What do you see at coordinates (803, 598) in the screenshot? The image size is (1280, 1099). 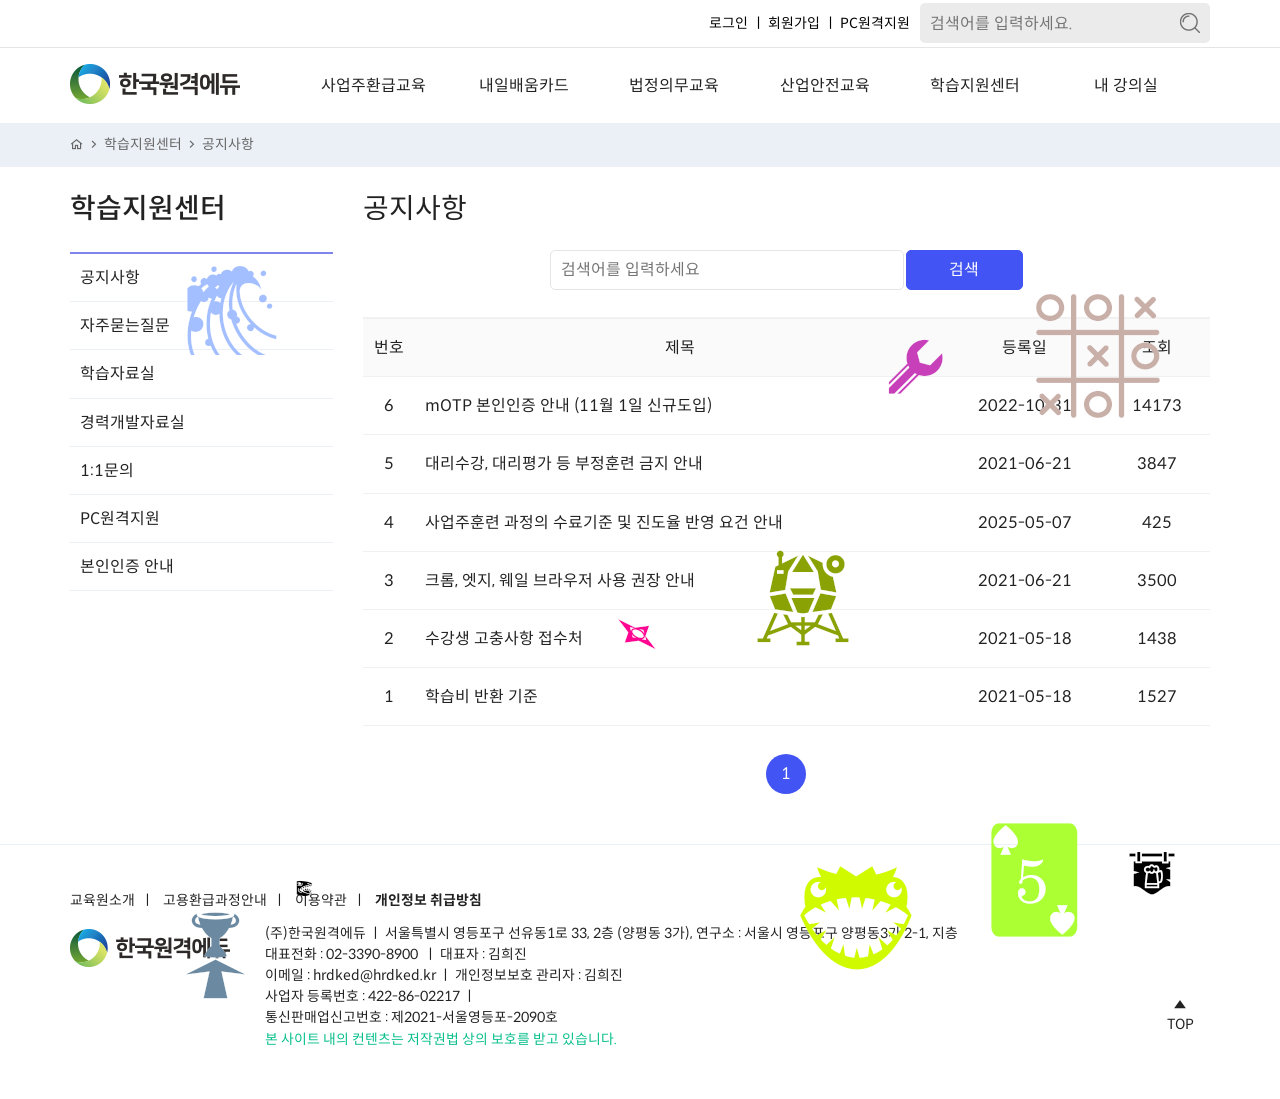 I see `access space exploration game content` at bounding box center [803, 598].